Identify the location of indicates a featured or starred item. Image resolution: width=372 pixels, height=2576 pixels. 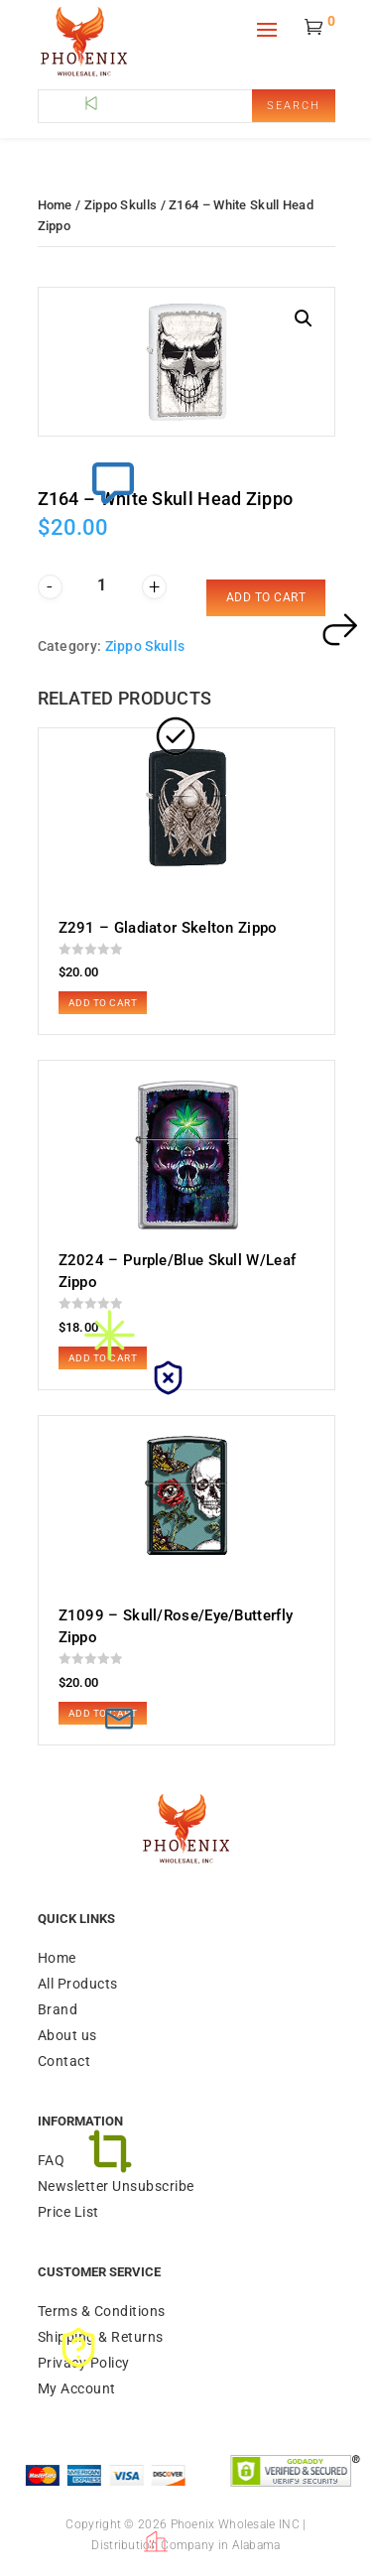
(110, 1336).